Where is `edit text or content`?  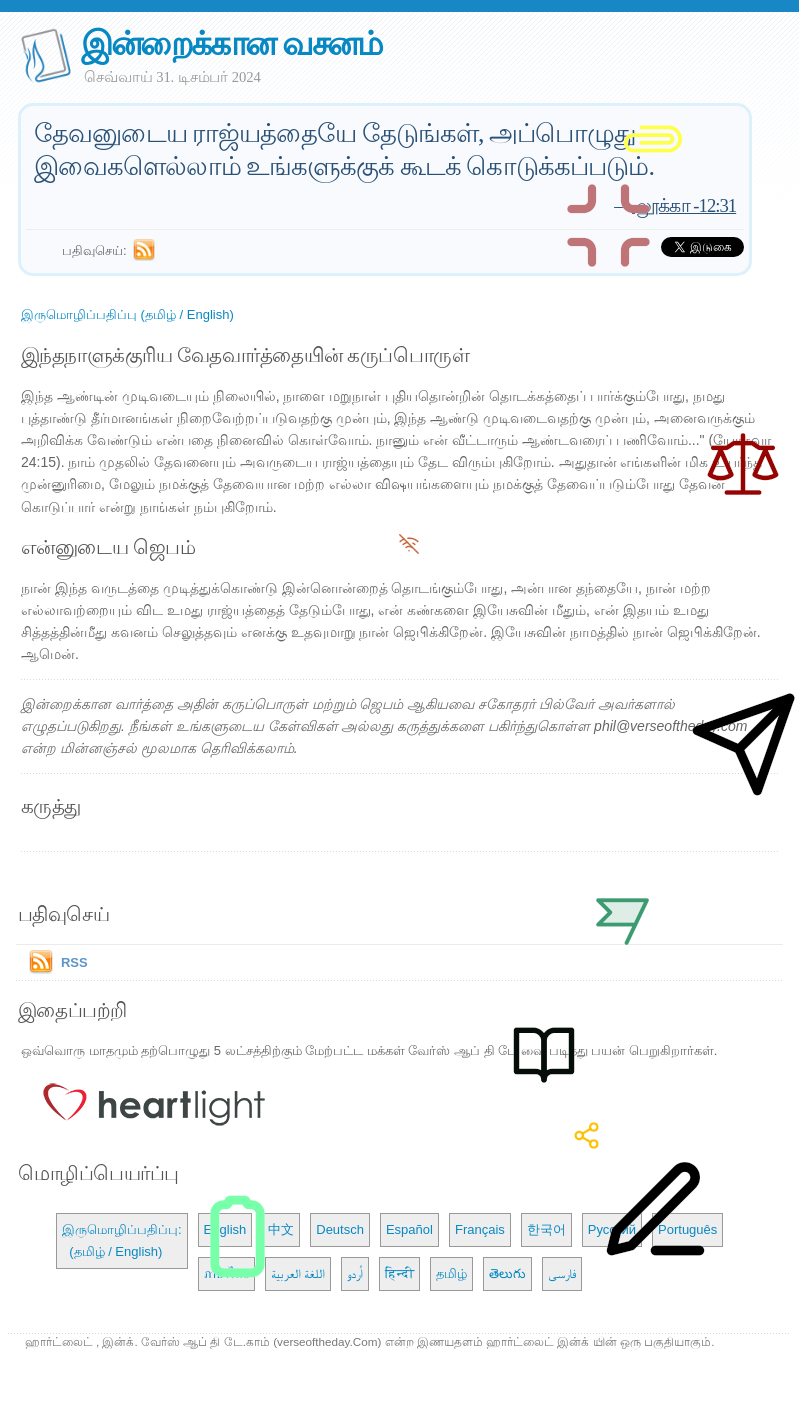 edit text or content is located at coordinates (655, 1211).